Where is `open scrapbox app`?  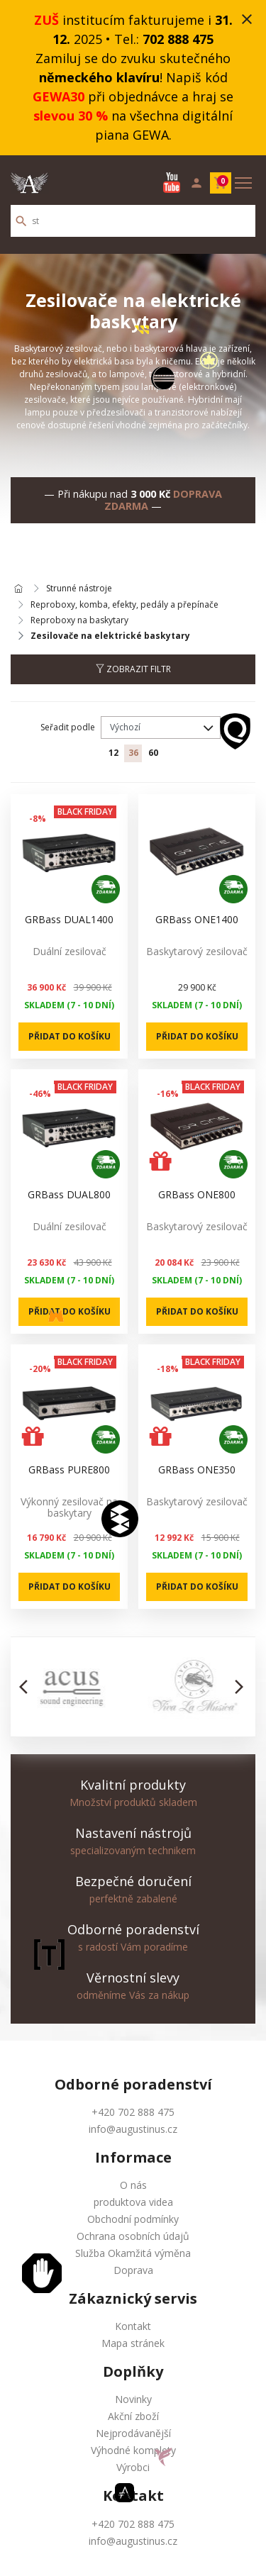
open scrapbox app is located at coordinates (120, 1519).